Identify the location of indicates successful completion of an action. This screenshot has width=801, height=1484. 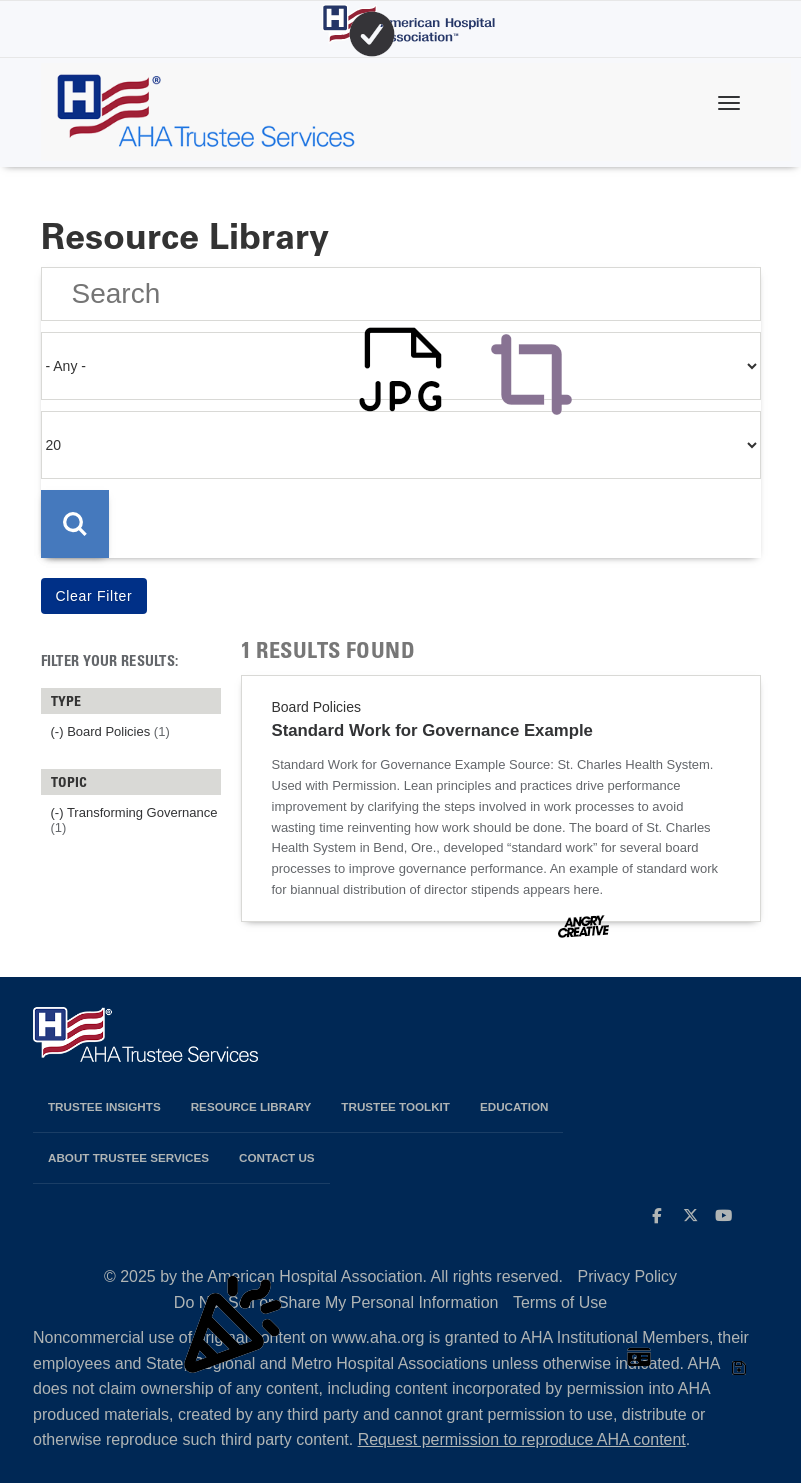
(372, 34).